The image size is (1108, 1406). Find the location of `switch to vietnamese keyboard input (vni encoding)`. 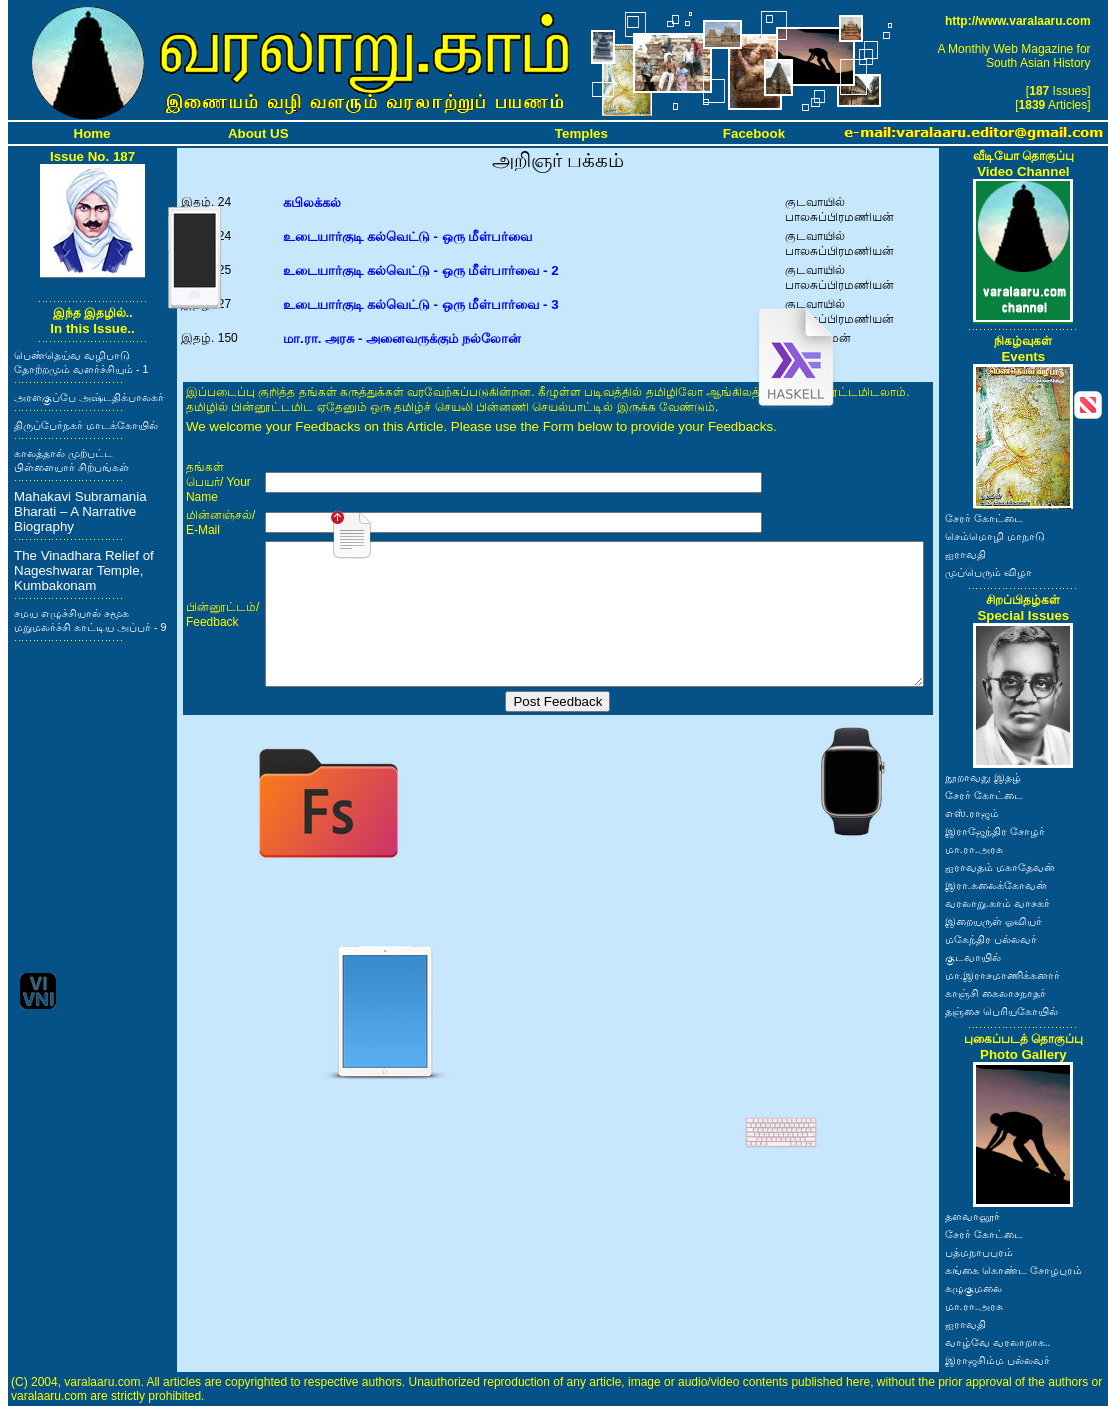

switch to vietnamese keyboard input (vni encoding) is located at coordinates (38, 991).